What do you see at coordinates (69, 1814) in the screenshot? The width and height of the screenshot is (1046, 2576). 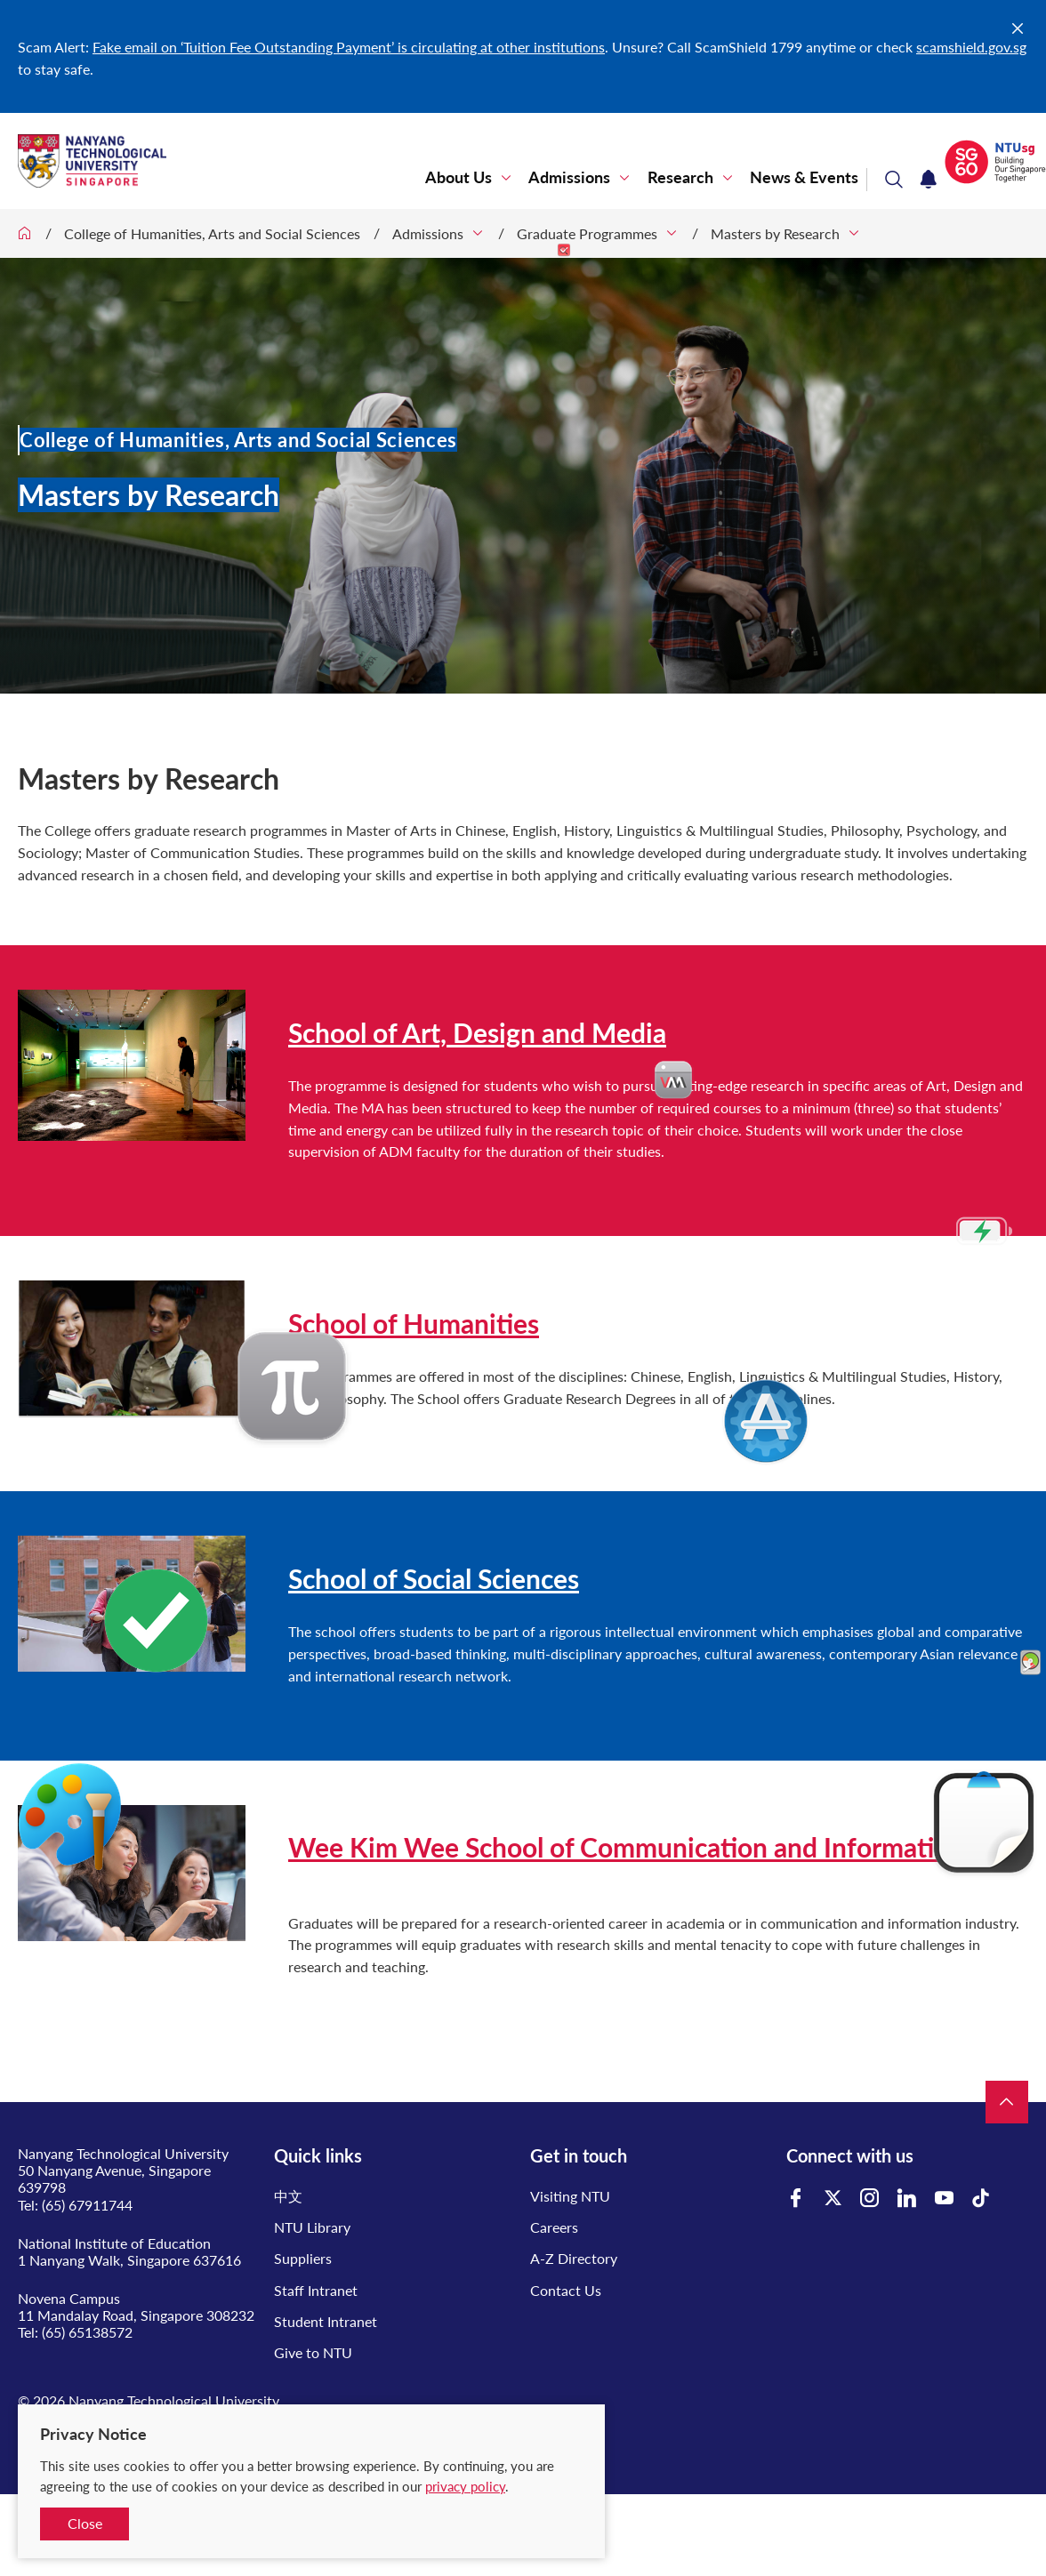 I see `open the paint application` at bounding box center [69, 1814].